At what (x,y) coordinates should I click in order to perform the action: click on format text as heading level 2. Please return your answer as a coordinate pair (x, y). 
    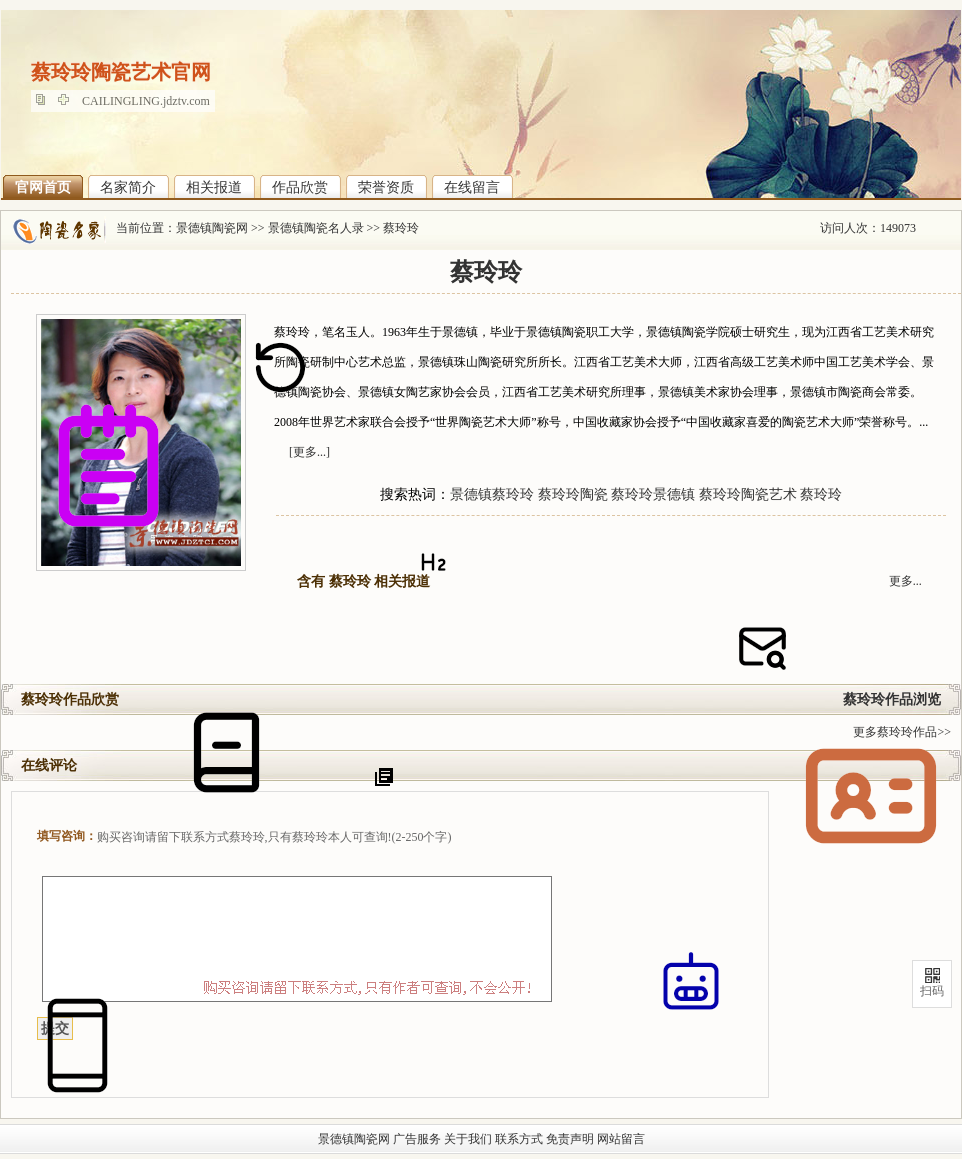
    Looking at the image, I should click on (433, 562).